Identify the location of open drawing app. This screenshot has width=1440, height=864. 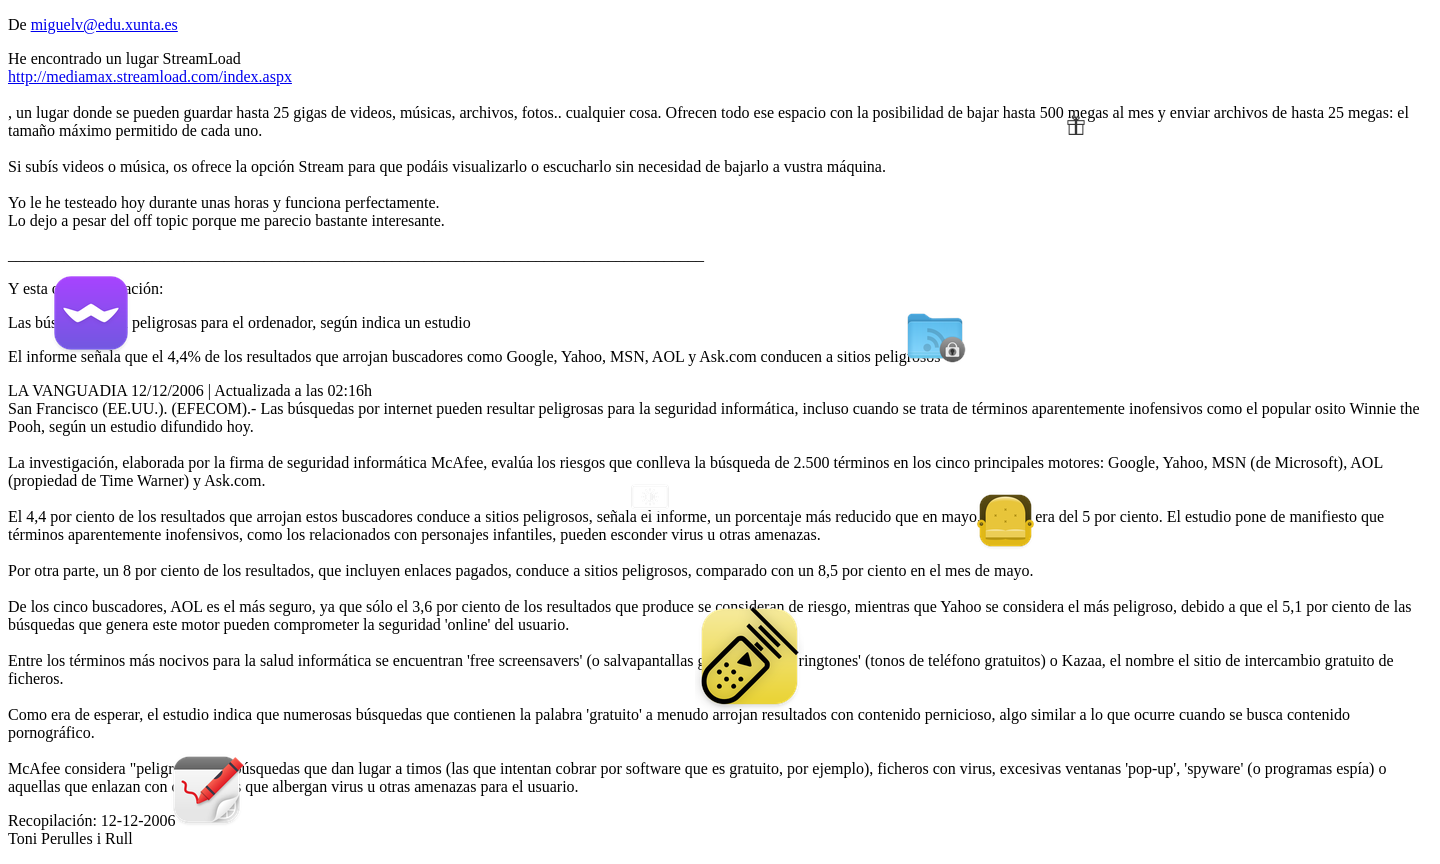
(206, 789).